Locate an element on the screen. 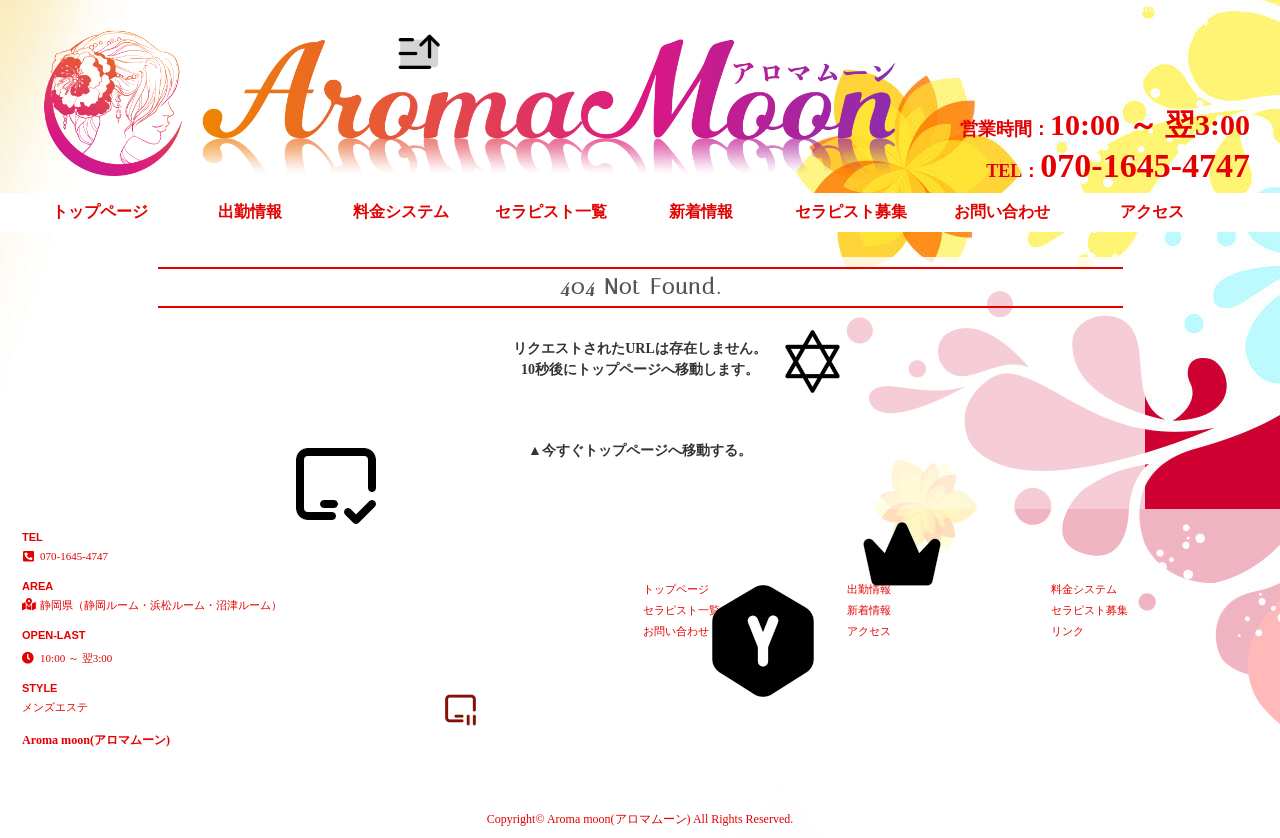  indicates premium or VIP membership status is located at coordinates (902, 558).